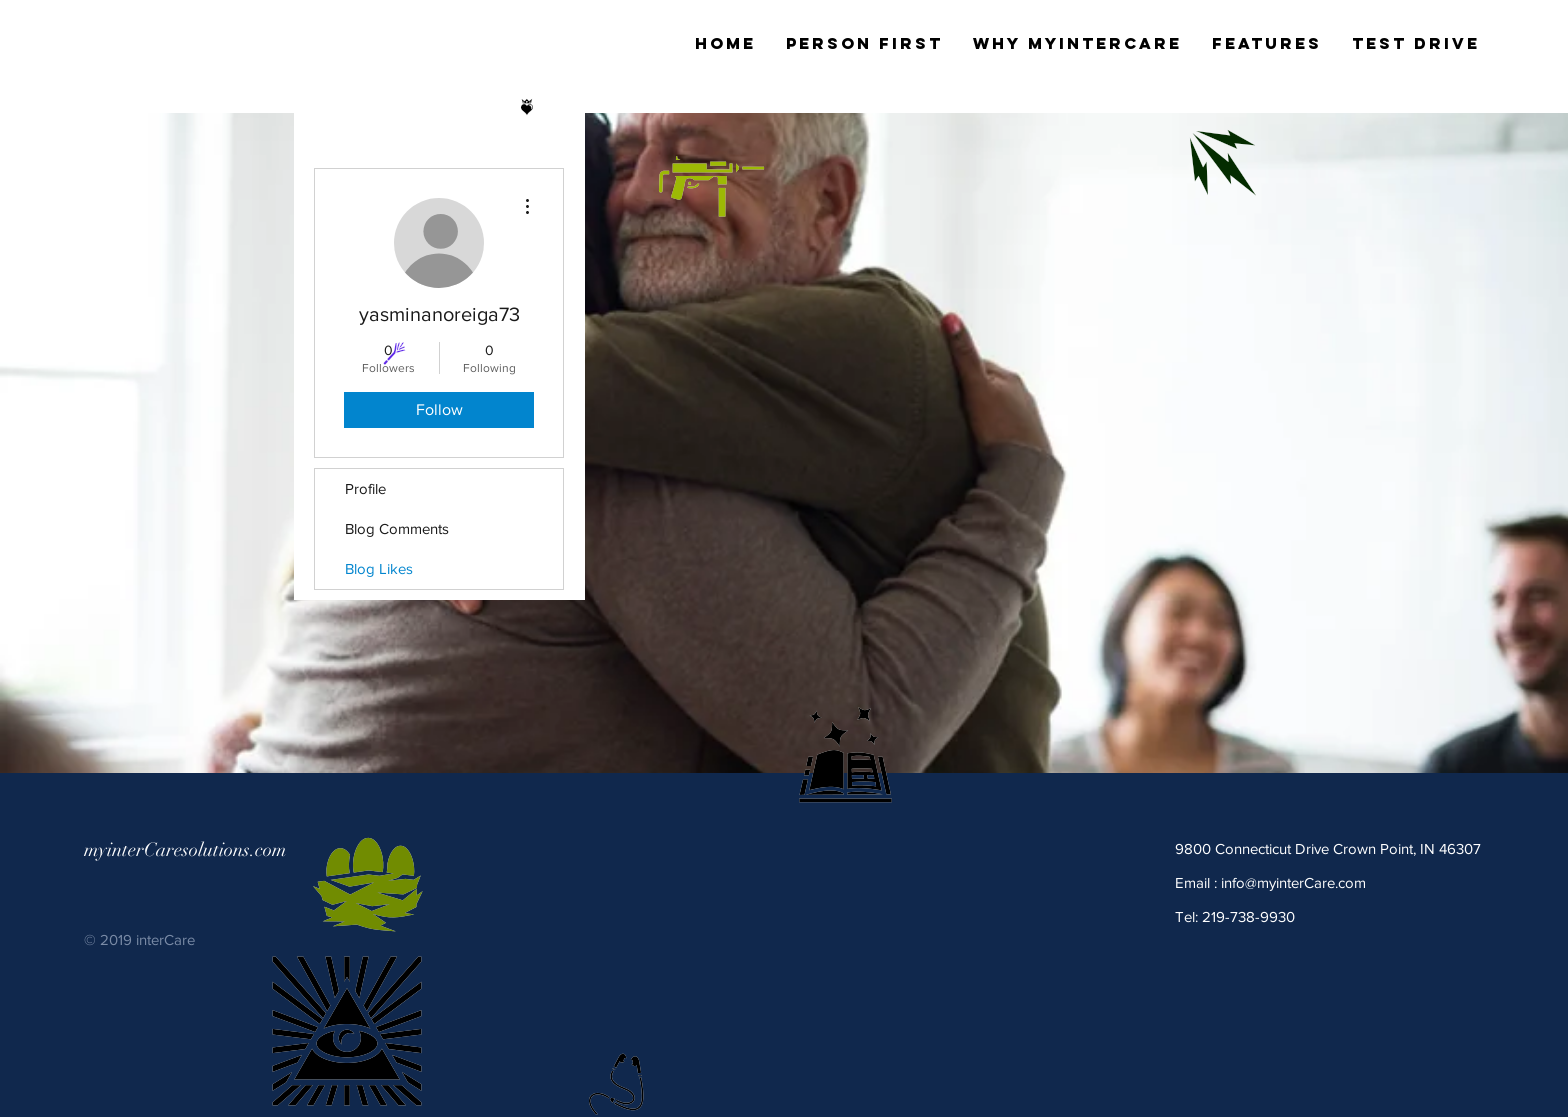 The image size is (1568, 1117). What do you see at coordinates (1222, 162) in the screenshot?
I see `indicates lightning or electrical storm warning` at bounding box center [1222, 162].